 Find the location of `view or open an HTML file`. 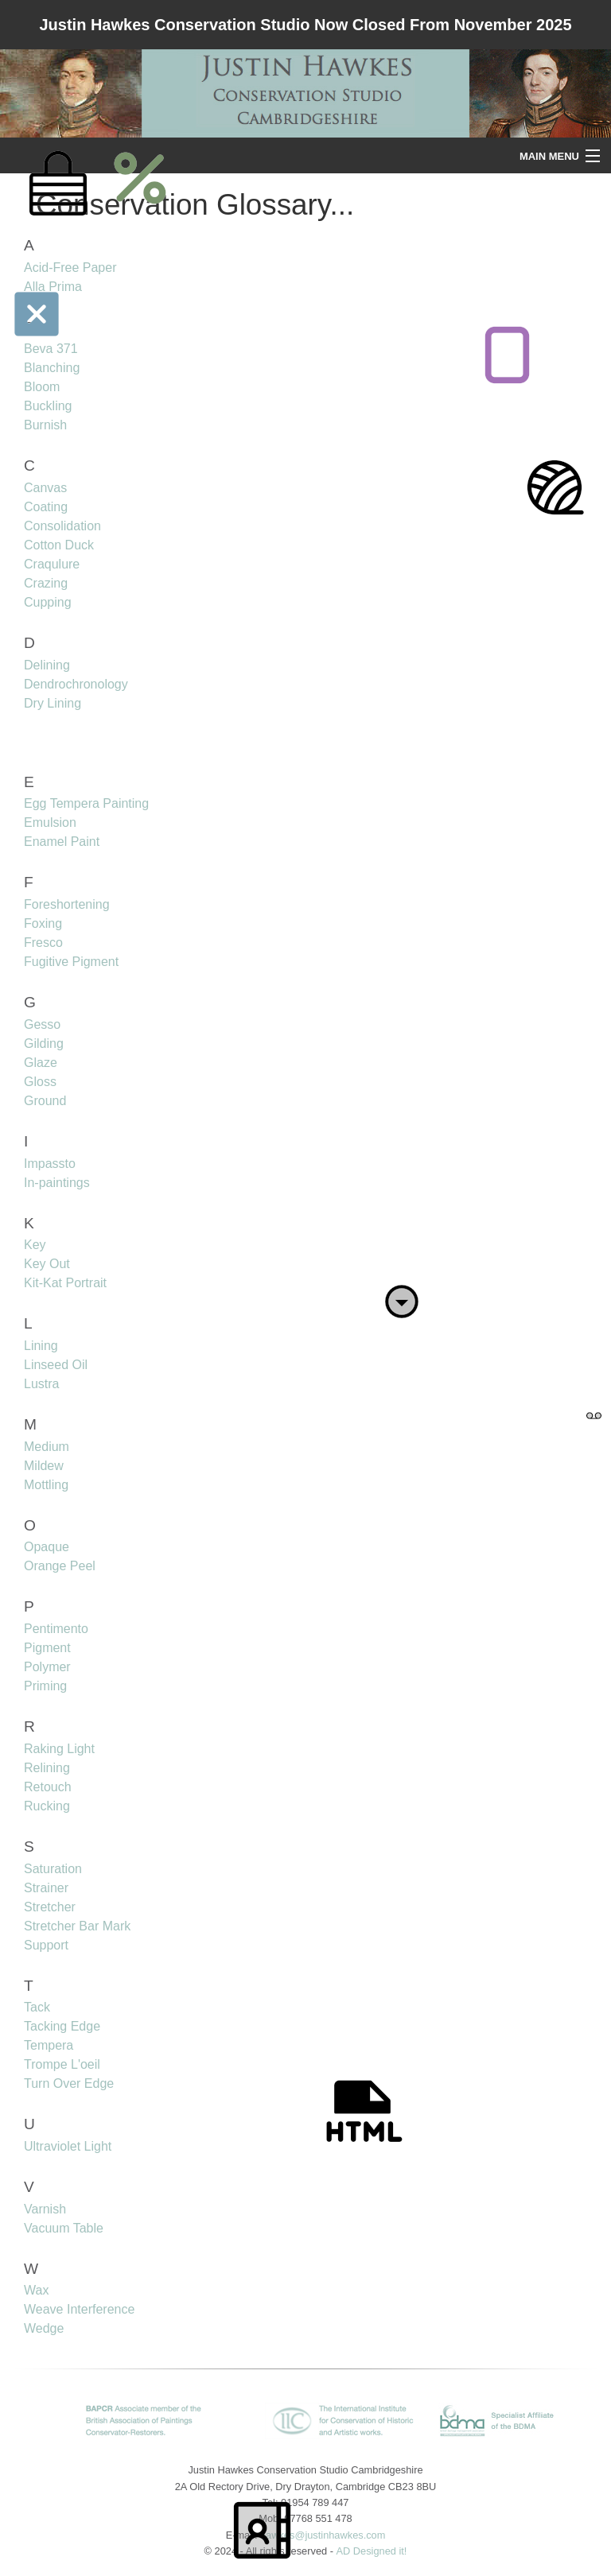

view or open an HTML file is located at coordinates (362, 2113).